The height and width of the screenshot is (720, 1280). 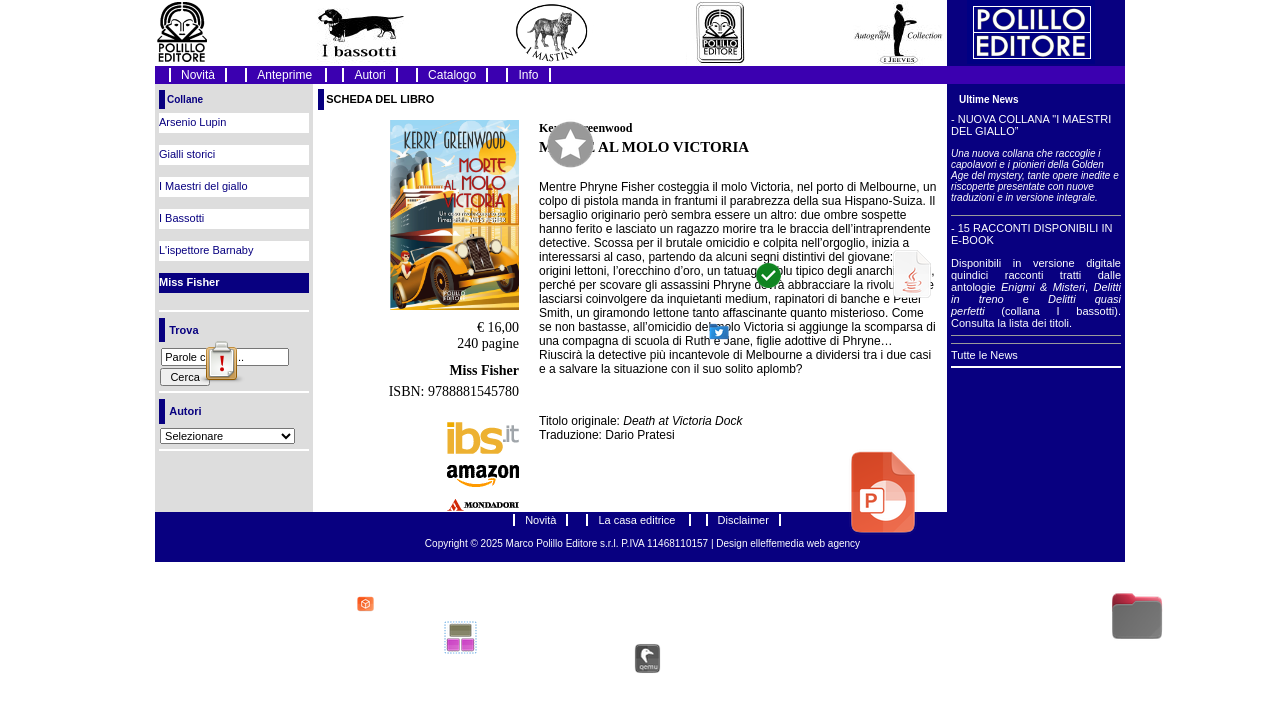 What do you see at coordinates (1137, 616) in the screenshot?
I see `open folder to view contents` at bounding box center [1137, 616].